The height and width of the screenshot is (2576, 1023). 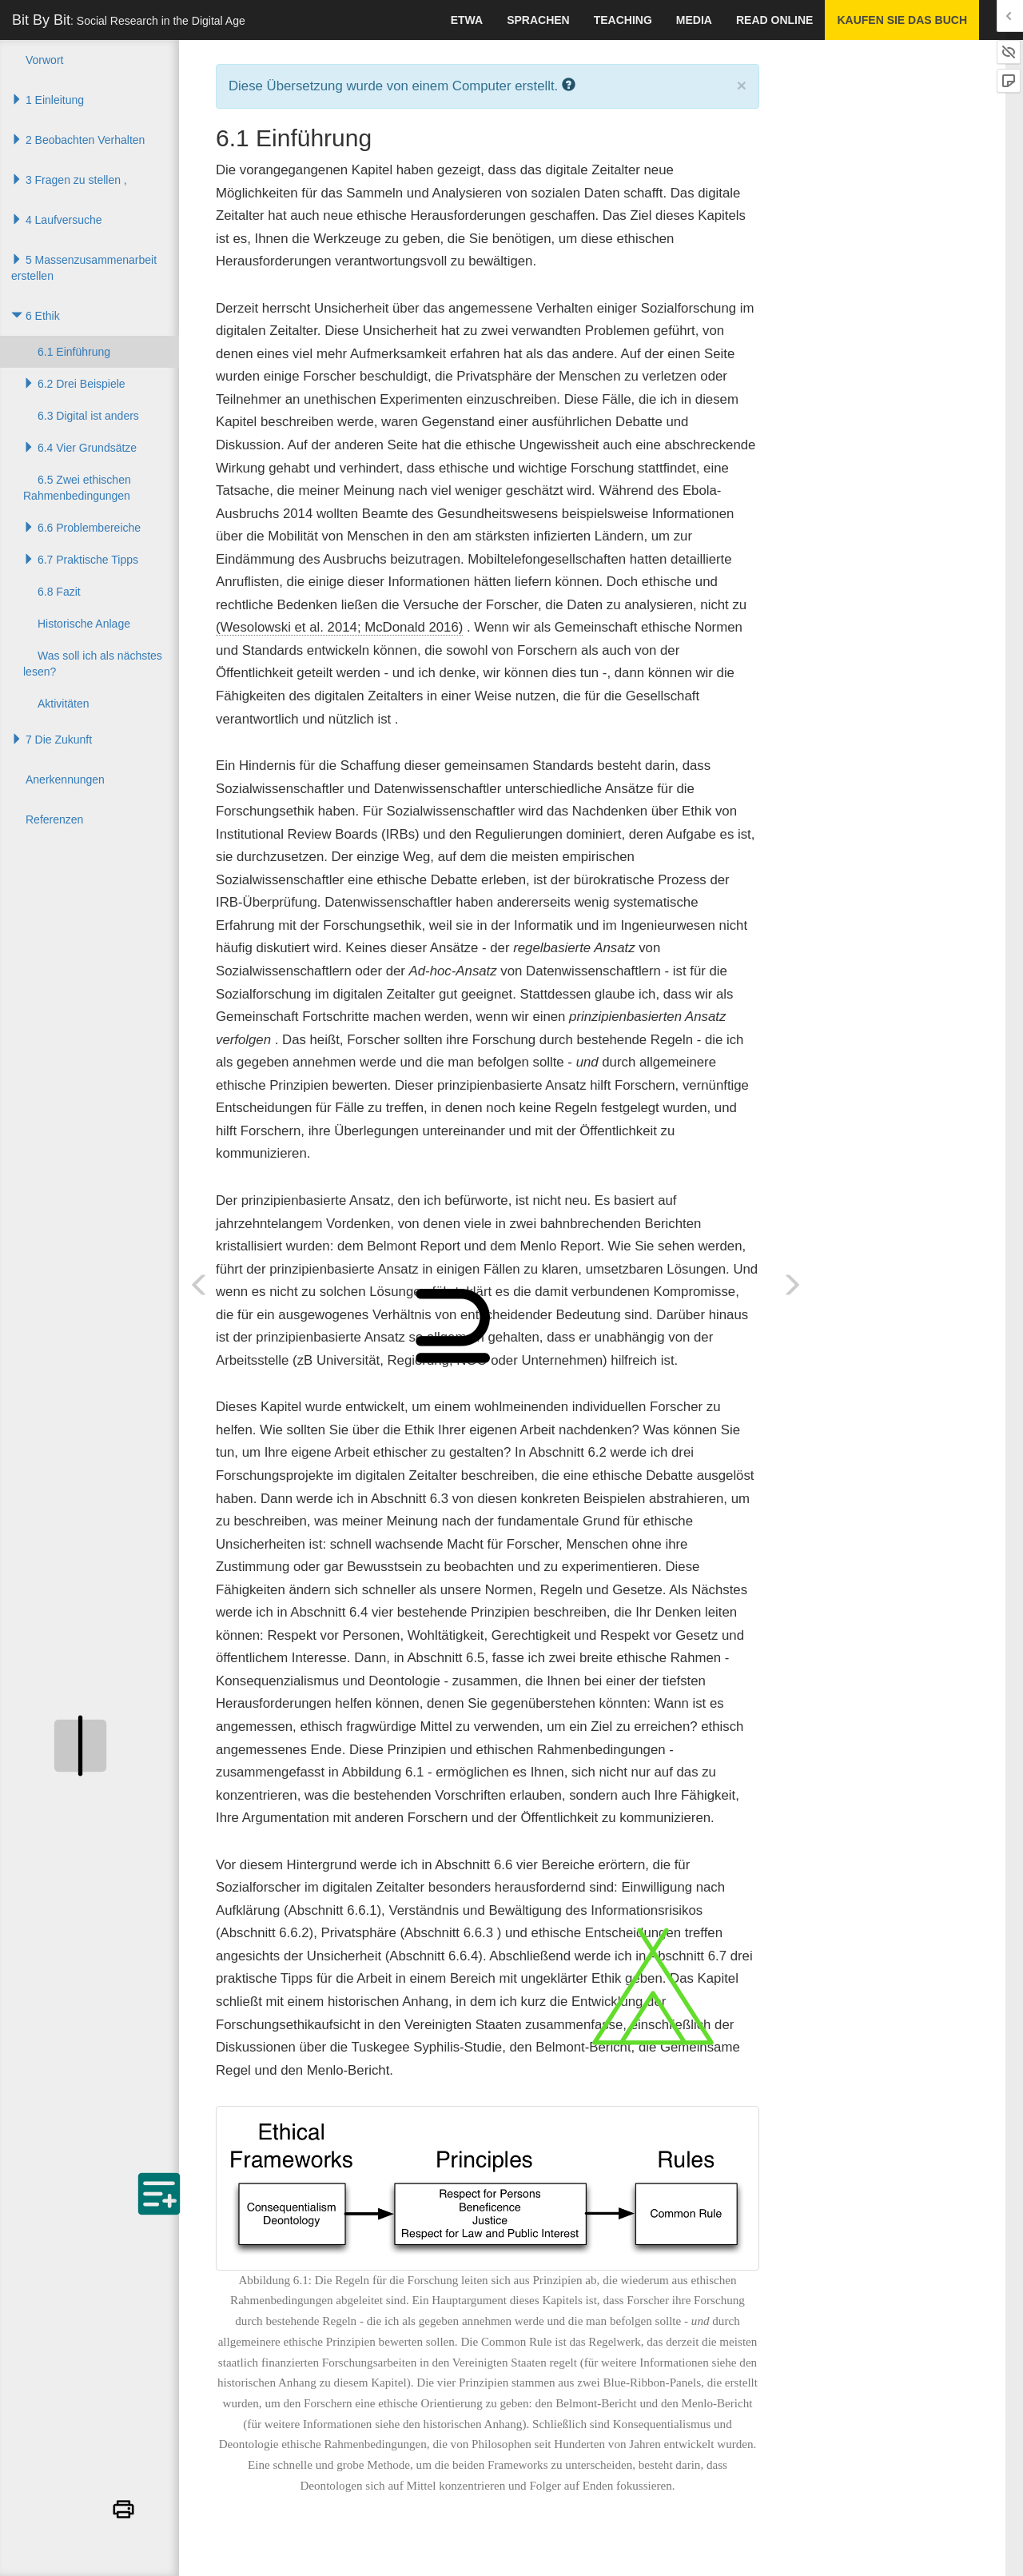 I want to click on visual separator between UI elements, so click(x=80, y=1745).